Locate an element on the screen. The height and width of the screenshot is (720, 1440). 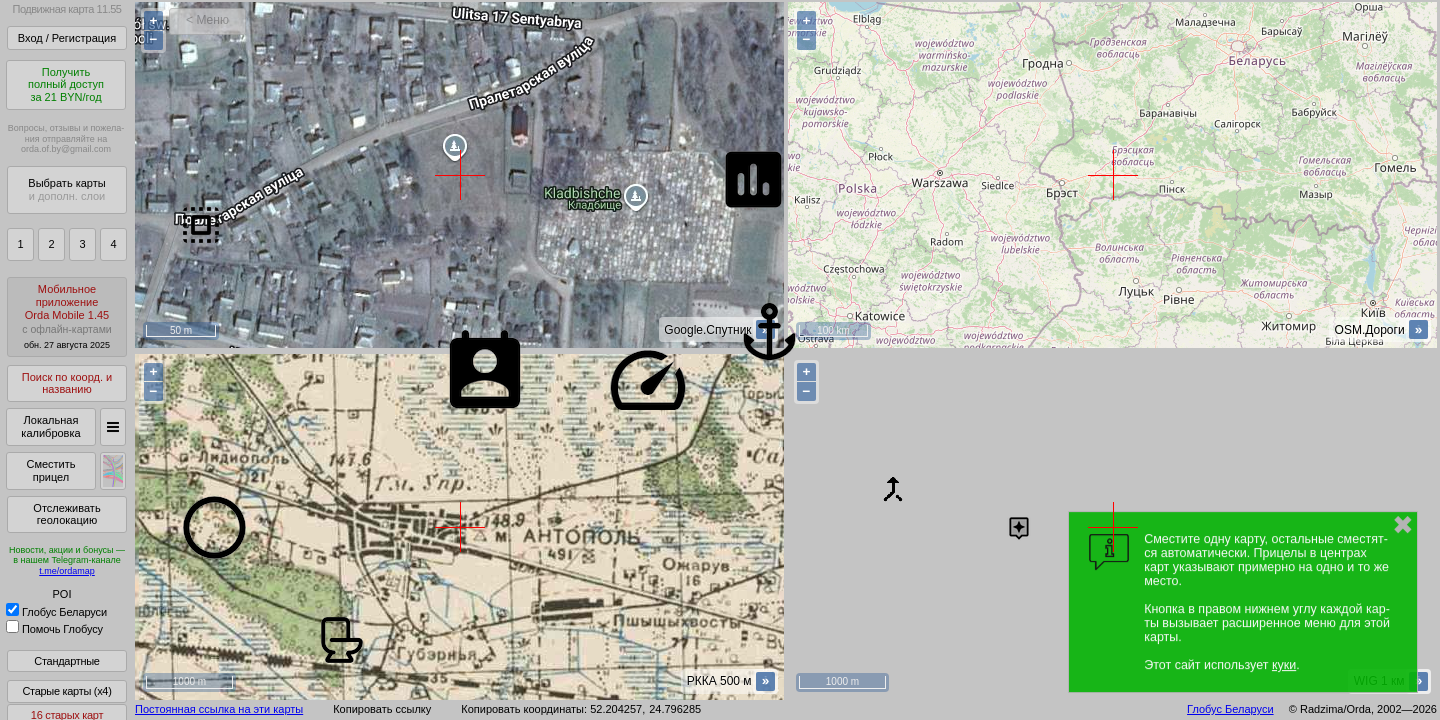
view contact's calendar or schedule is located at coordinates (485, 373).